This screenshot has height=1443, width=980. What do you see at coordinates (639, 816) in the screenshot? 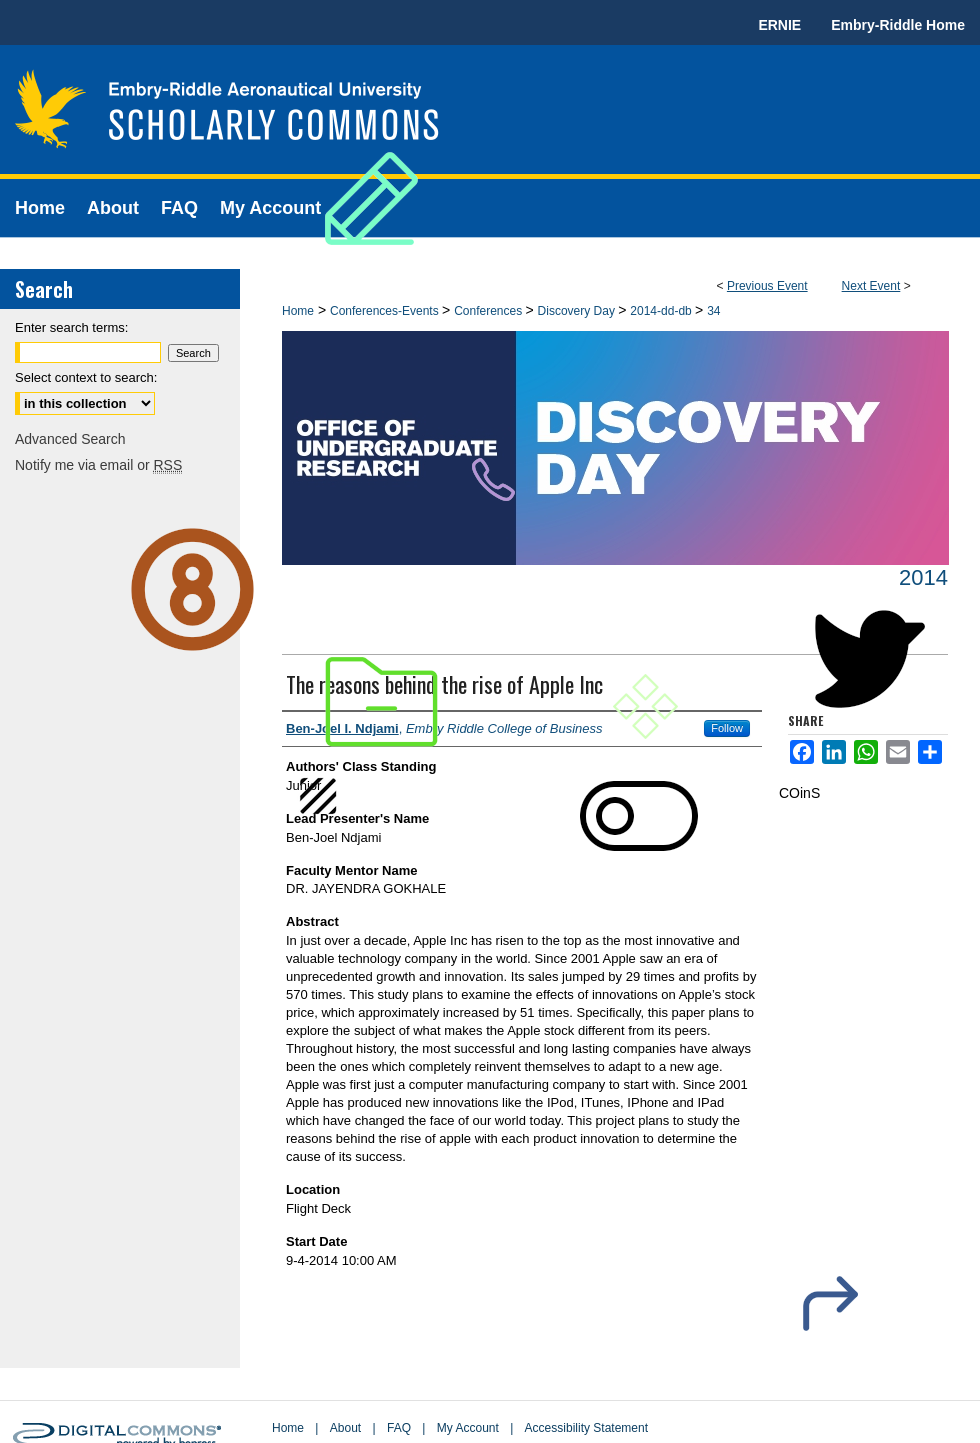
I see `toggle switch in off position` at bounding box center [639, 816].